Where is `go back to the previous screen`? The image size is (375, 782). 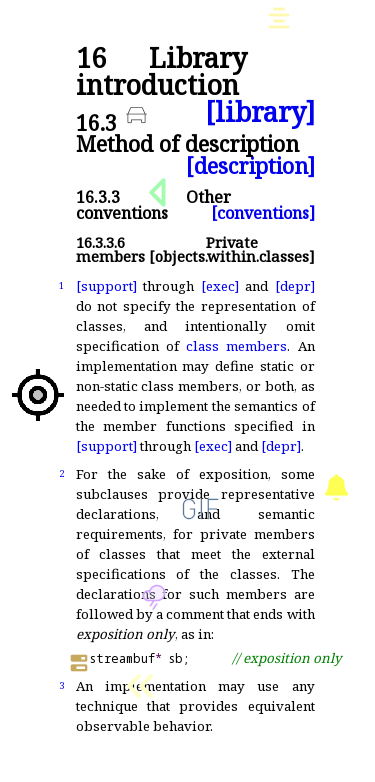
go back to the previous screen is located at coordinates (159, 192).